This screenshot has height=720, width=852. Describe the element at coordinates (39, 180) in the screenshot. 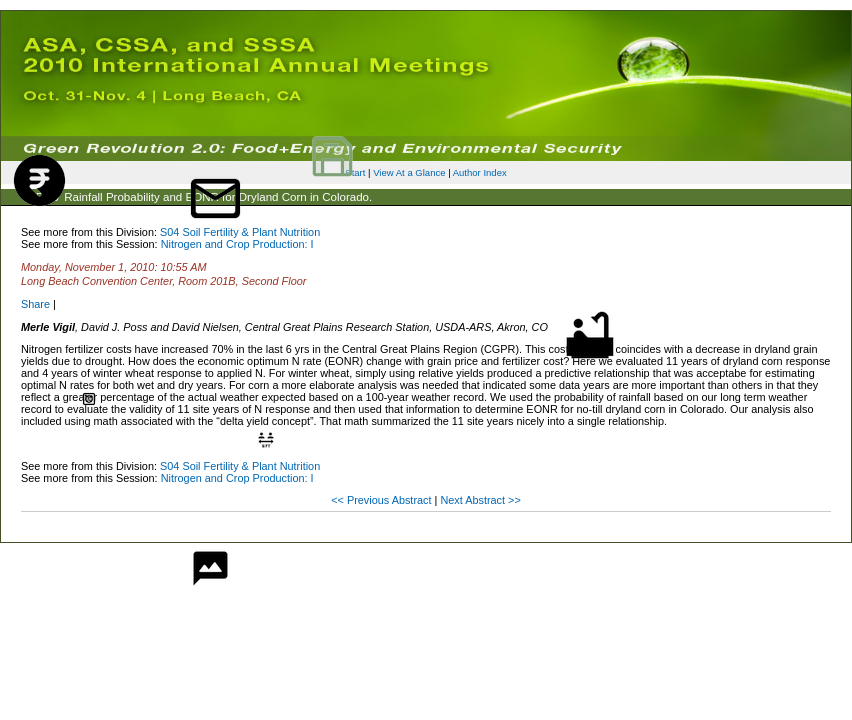

I see `view balance or payment amount in indian rupees` at that location.